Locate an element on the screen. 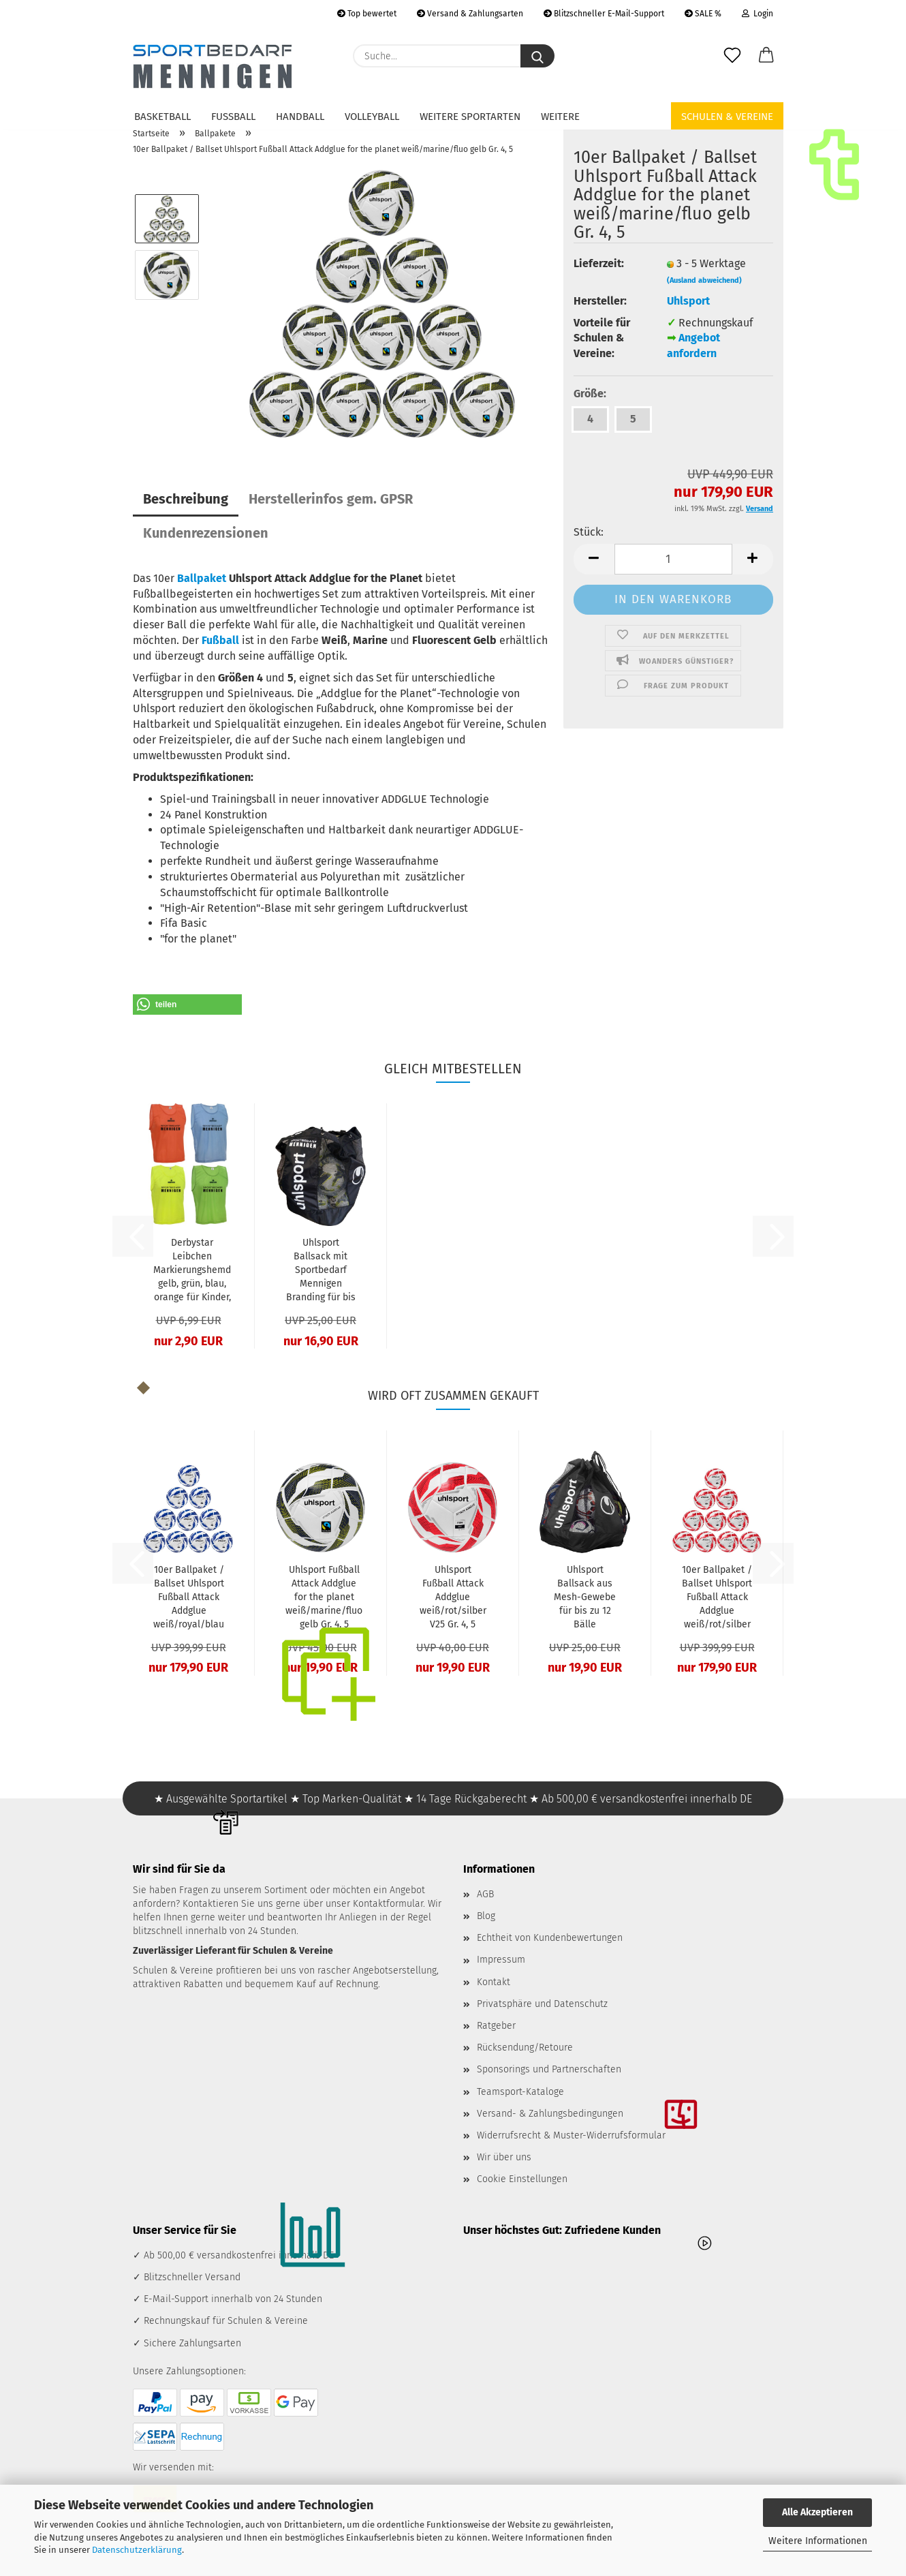 This screenshot has height=2576, width=906. create a new collection is located at coordinates (326, 1671).